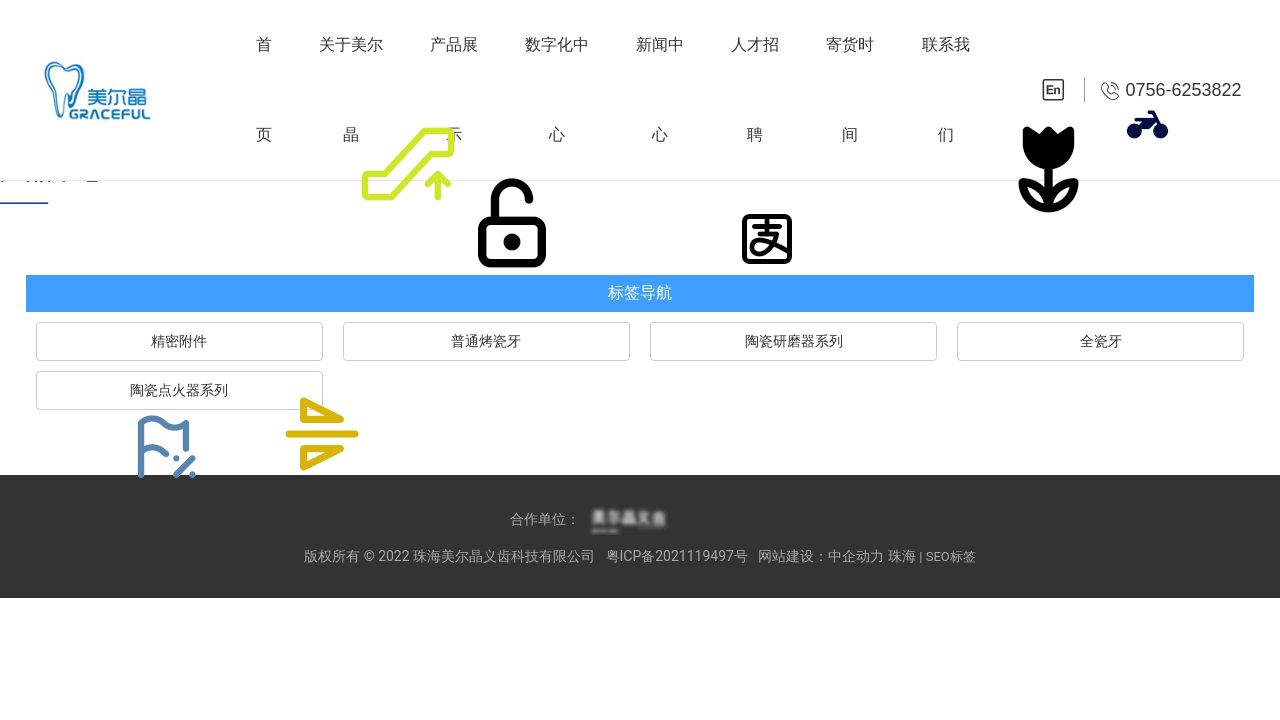 The width and height of the screenshot is (1280, 720). Describe the element at coordinates (767, 239) in the screenshot. I see `pay with alipay` at that location.